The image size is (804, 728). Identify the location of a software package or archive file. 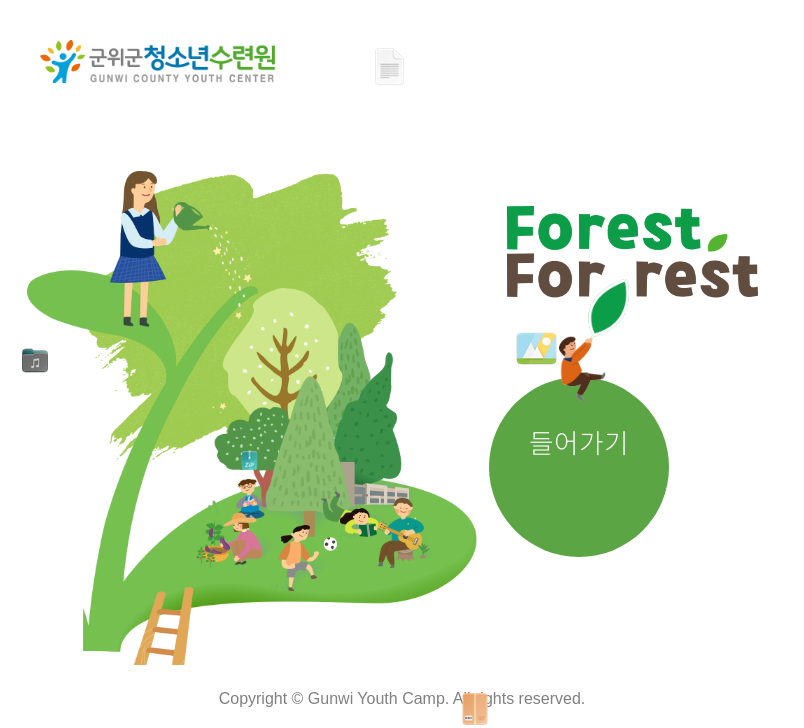
(475, 709).